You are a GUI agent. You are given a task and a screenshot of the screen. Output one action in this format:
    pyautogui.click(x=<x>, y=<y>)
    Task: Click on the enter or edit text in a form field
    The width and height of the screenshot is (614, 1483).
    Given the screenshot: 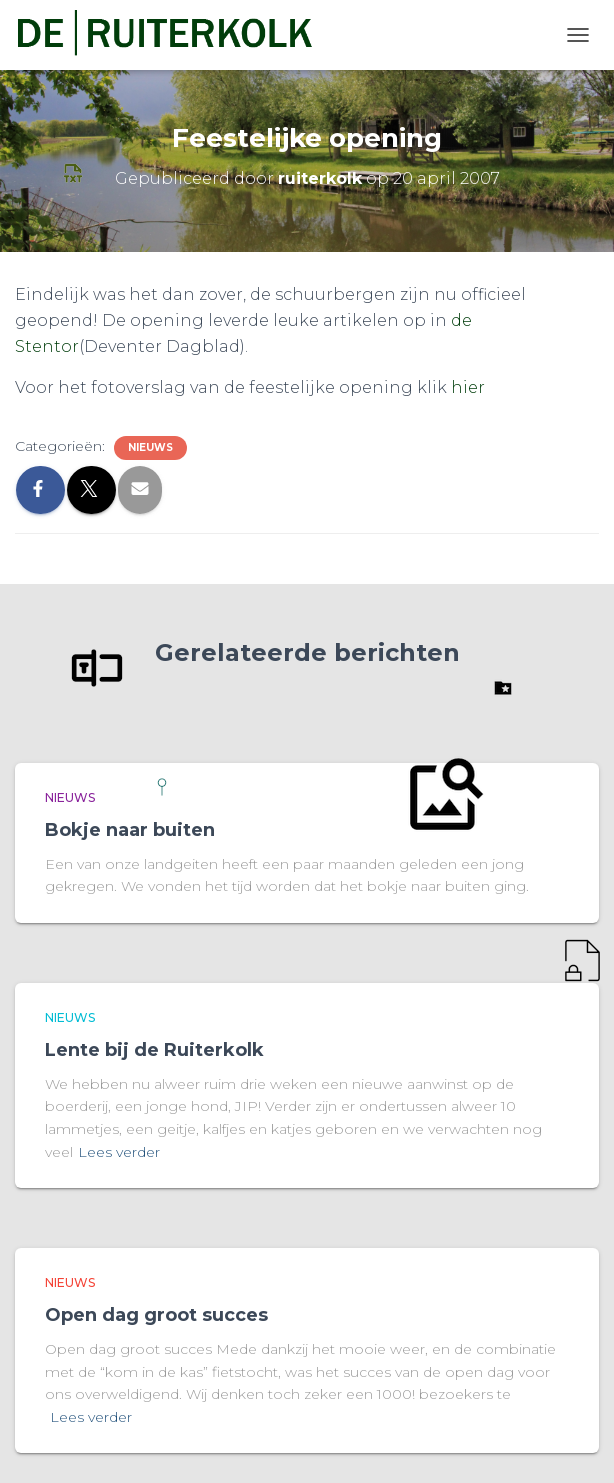 What is the action you would take?
    pyautogui.click(x=97, y=668)
    